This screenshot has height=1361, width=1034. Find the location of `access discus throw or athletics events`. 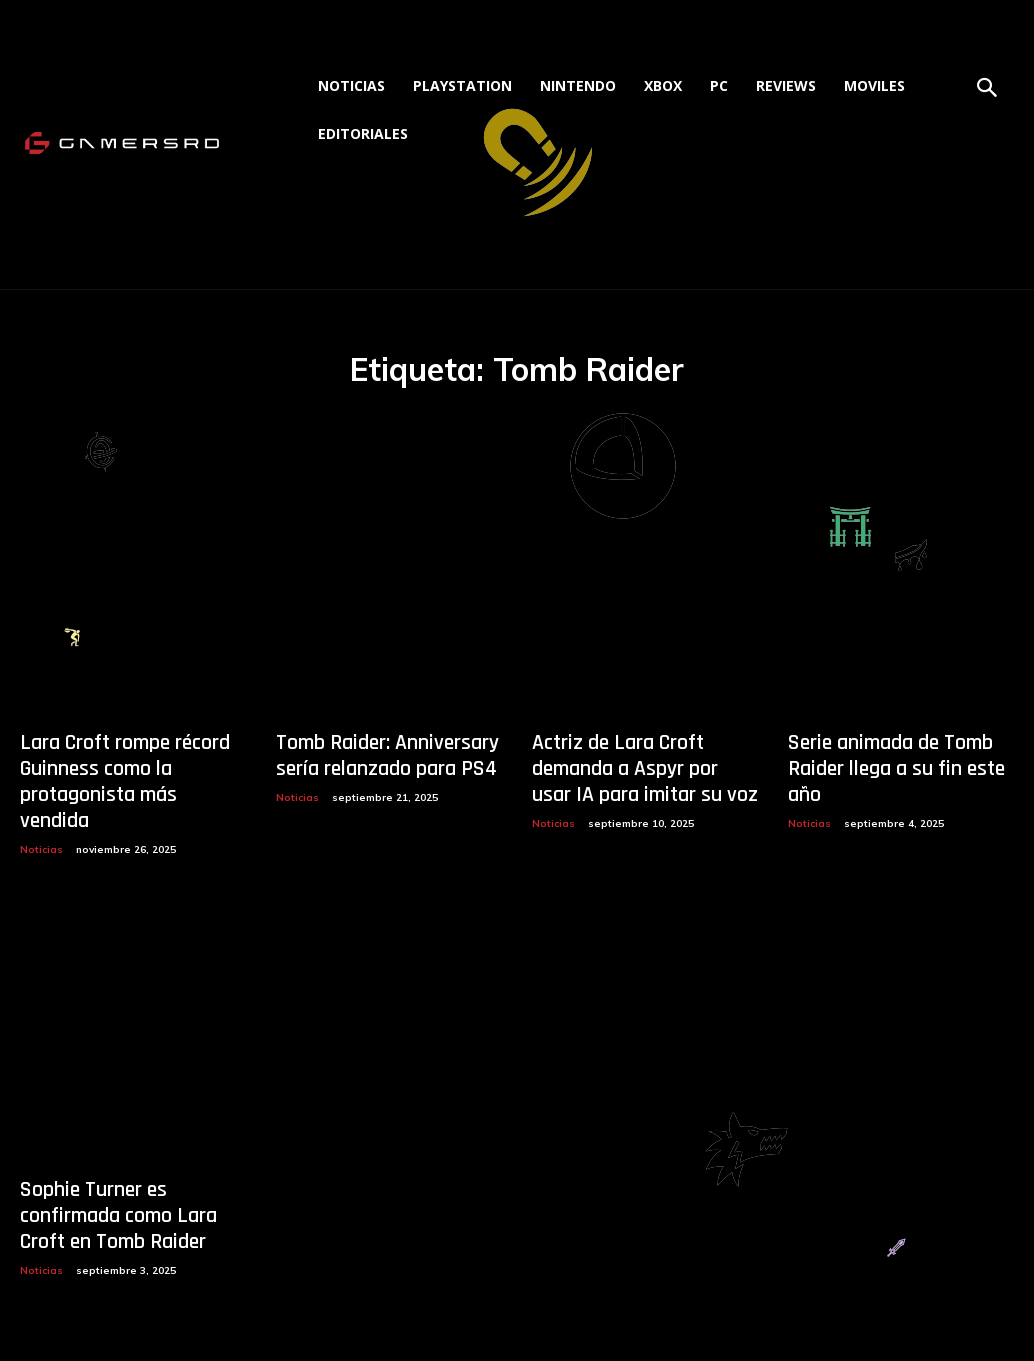

access discus throw or athletics events is located at coordinates (72, 637).